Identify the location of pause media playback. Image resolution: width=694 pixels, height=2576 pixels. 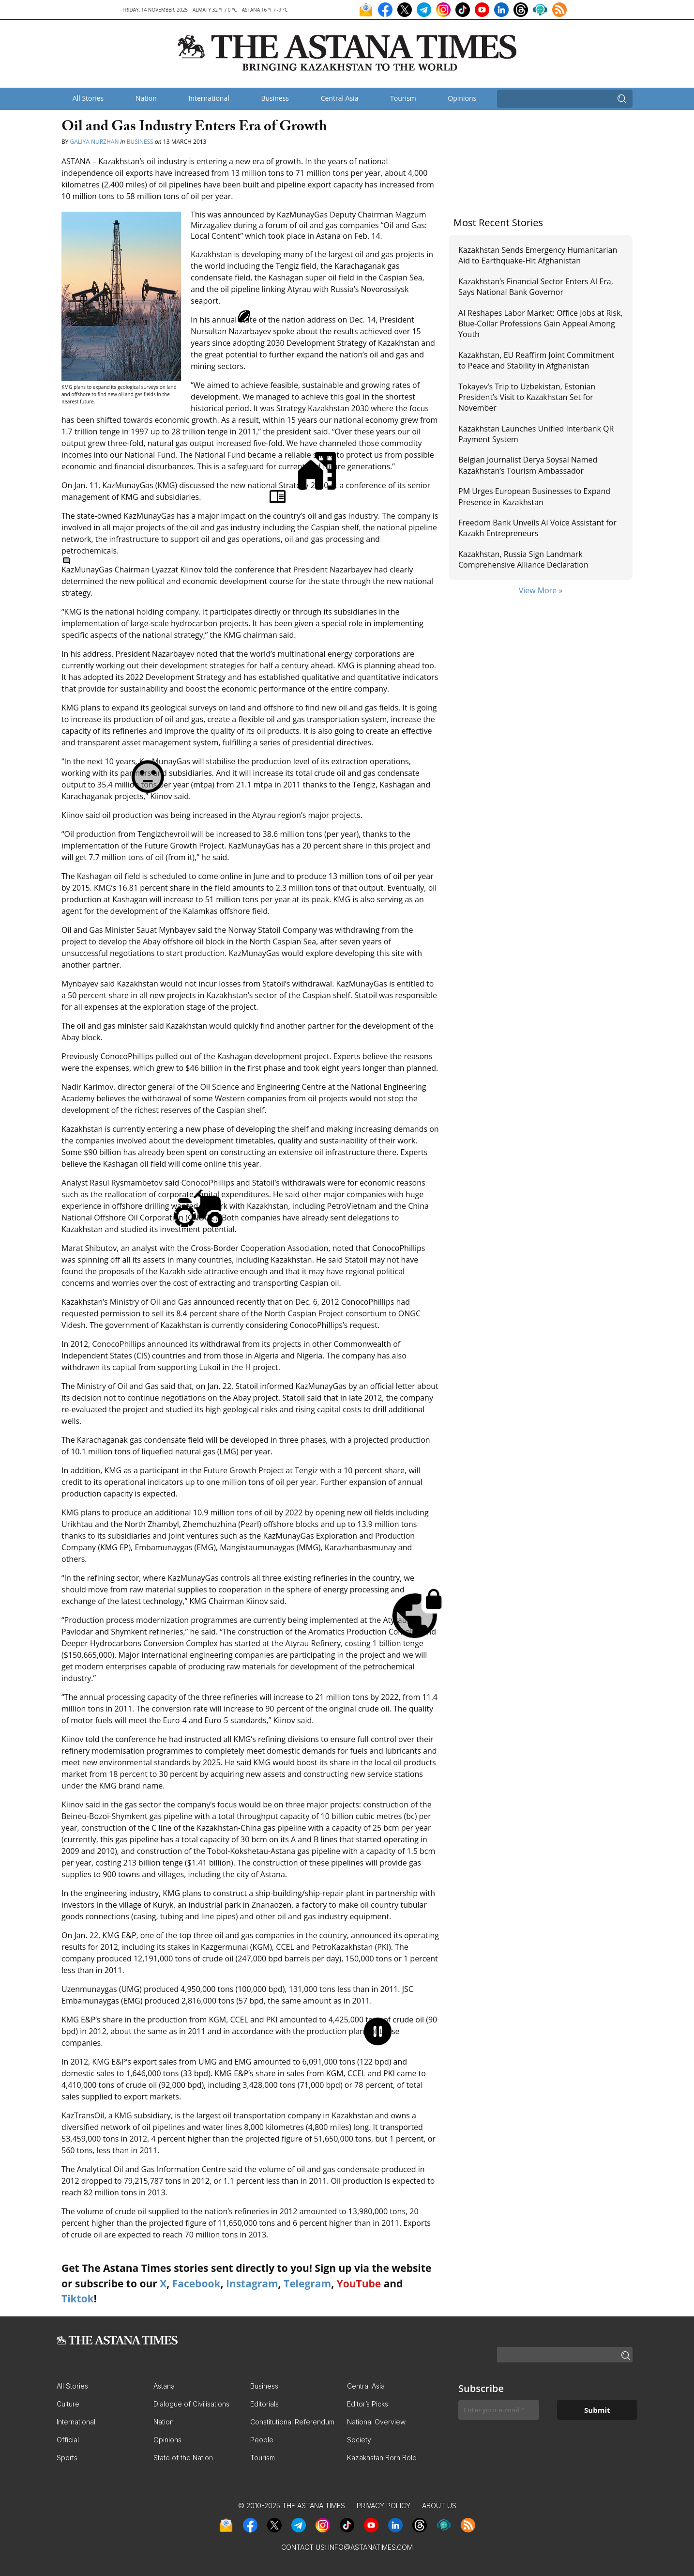
(377, 2031).